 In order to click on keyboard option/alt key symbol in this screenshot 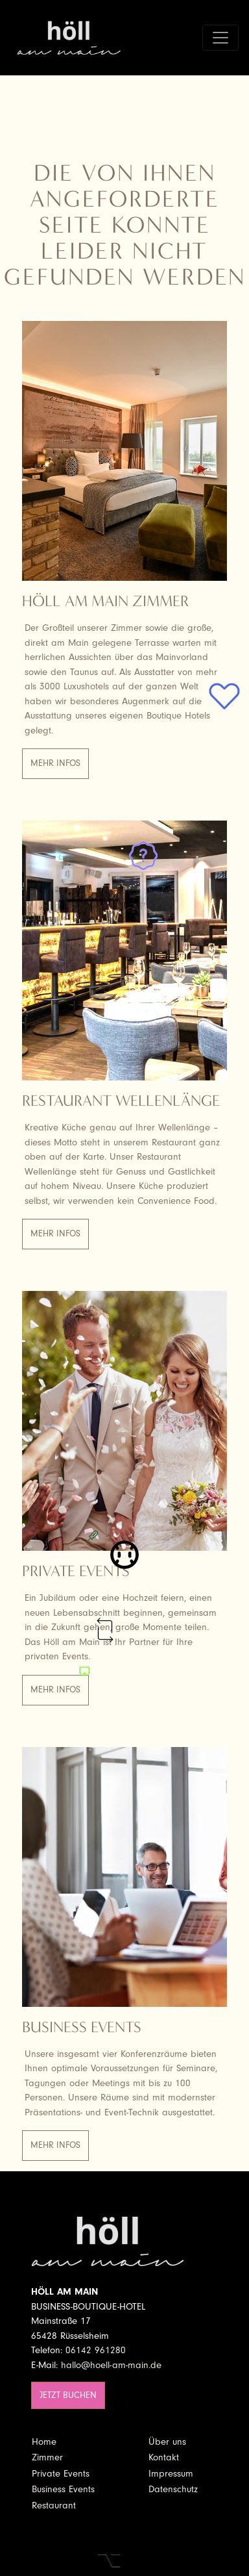, I will do `click(109, 2560)`.